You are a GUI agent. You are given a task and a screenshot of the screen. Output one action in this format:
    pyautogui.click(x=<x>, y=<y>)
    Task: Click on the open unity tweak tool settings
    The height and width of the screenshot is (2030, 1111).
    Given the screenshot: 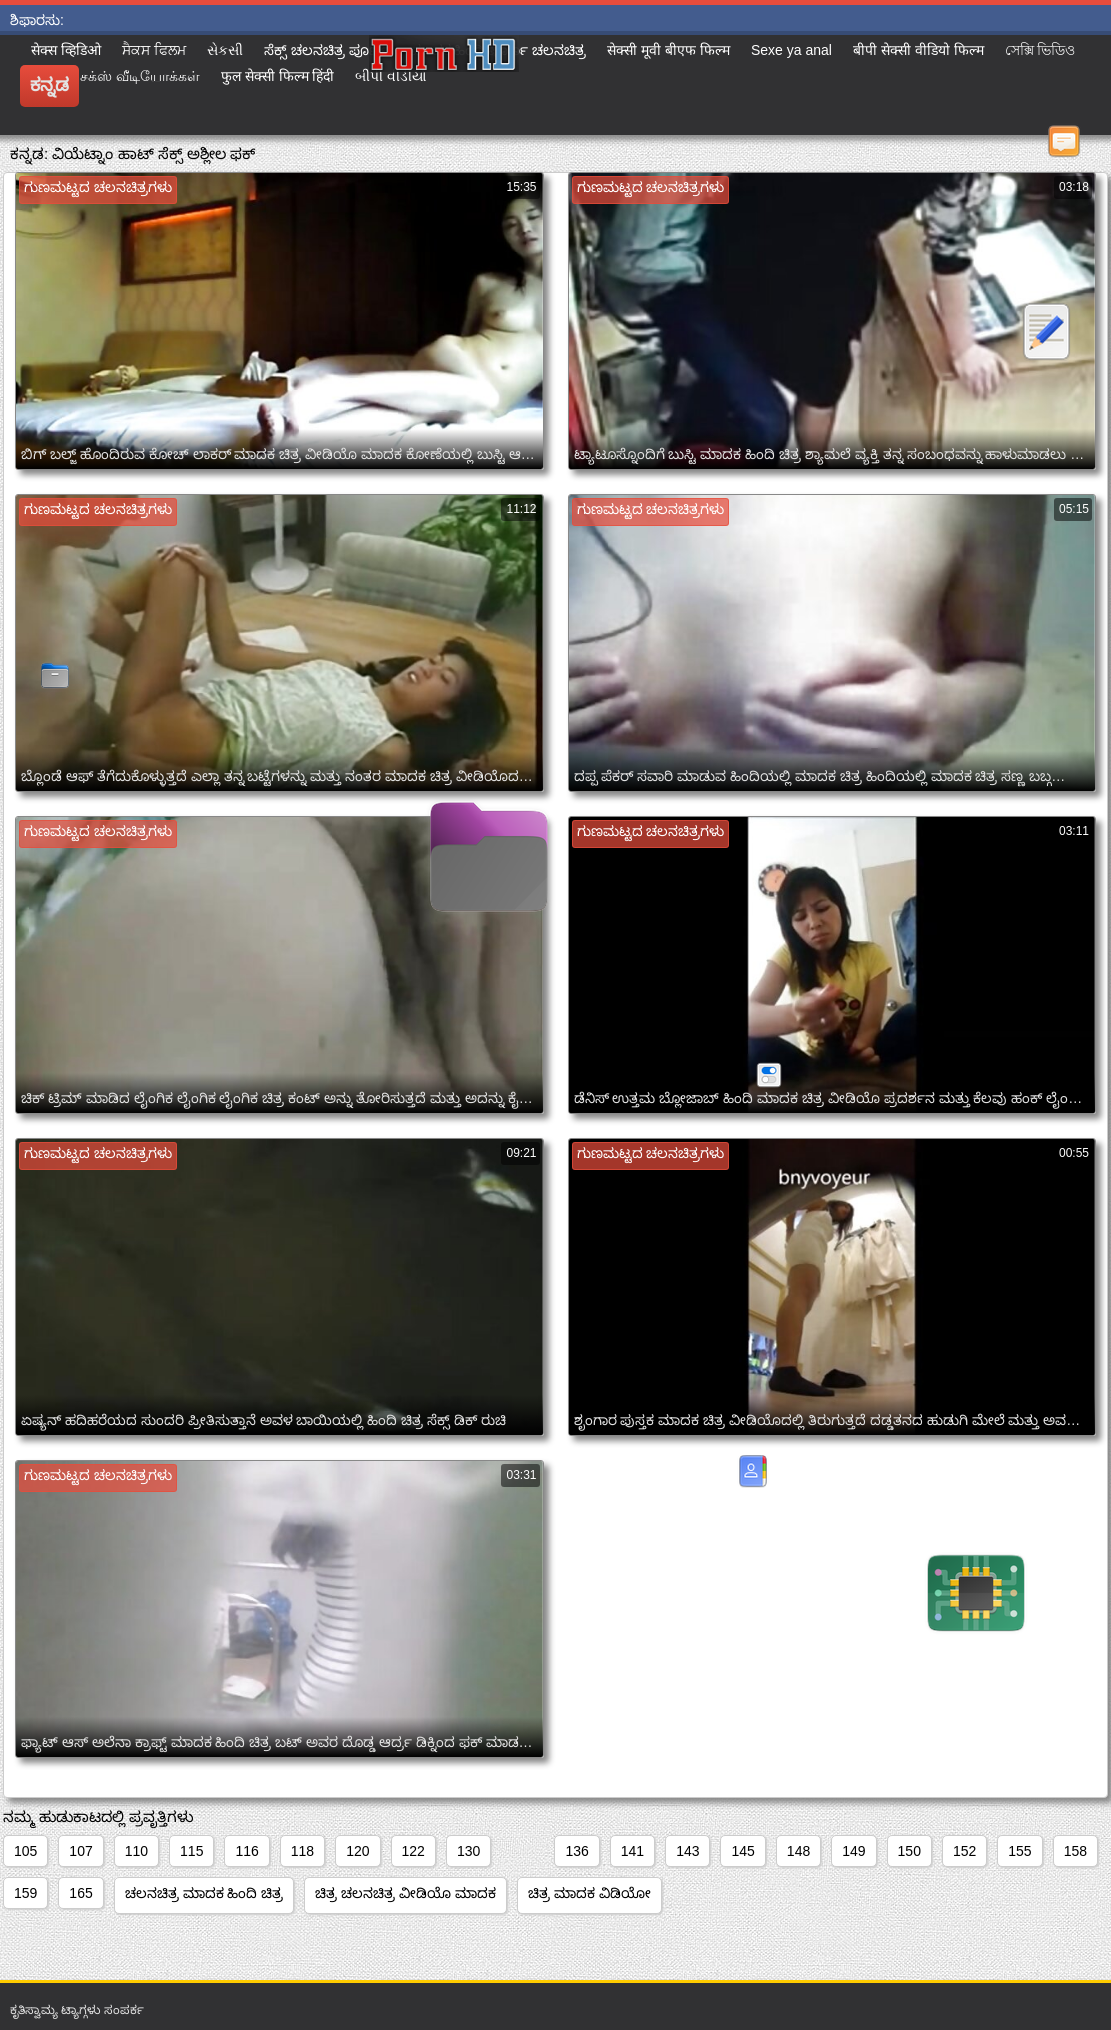 What is the action you would take?
    pyautogui.click(x=769, y=1075)
    